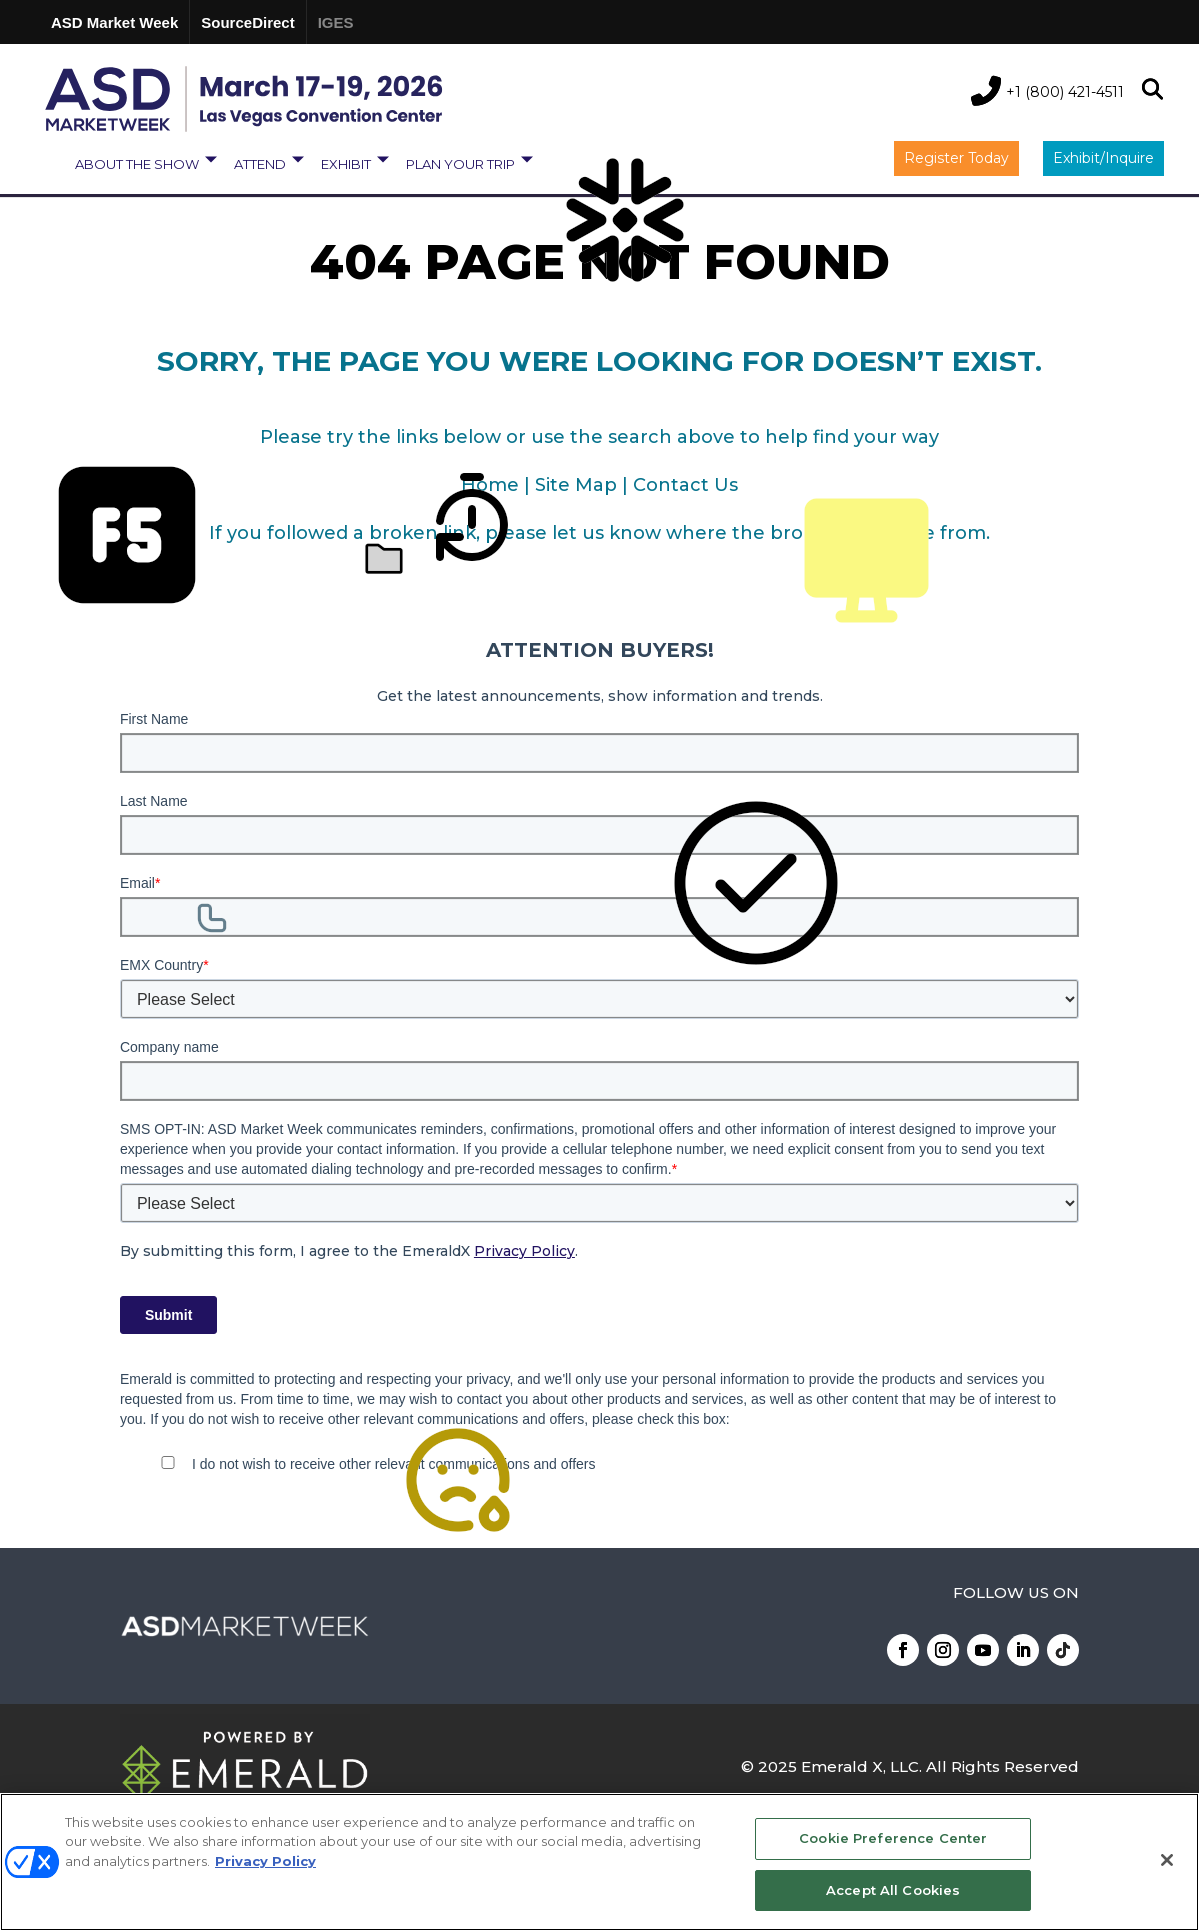 This screenshot has height=1931, width=1199. I want to click on view on desktop display, so click(866, 560).